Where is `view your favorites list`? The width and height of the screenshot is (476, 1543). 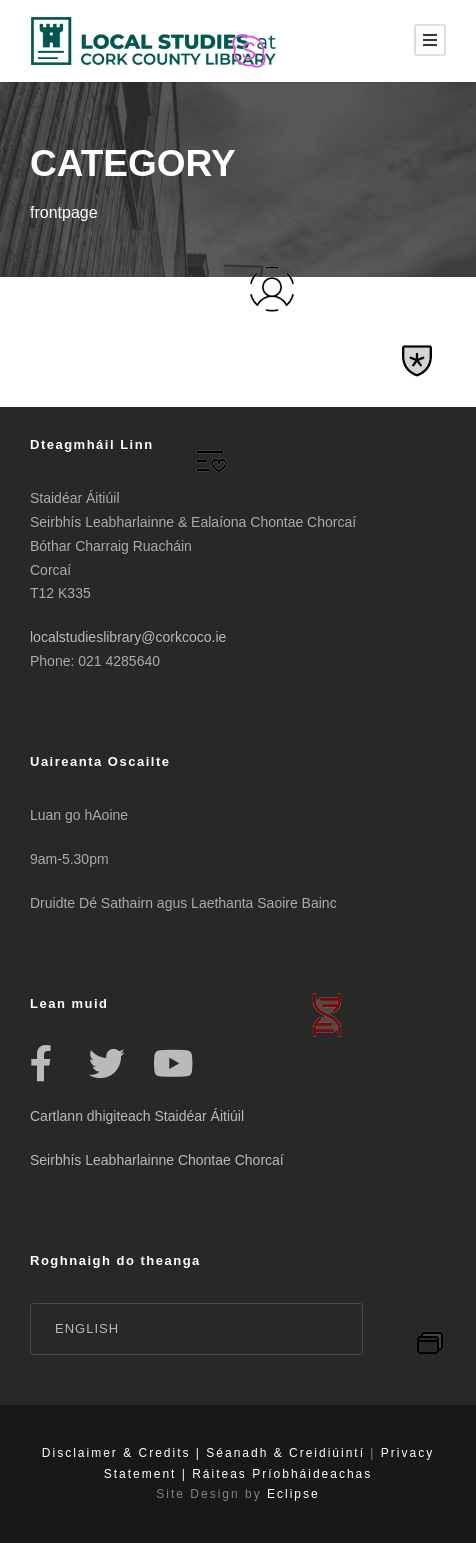 view your favorites list is located at coordinates (210, 461).